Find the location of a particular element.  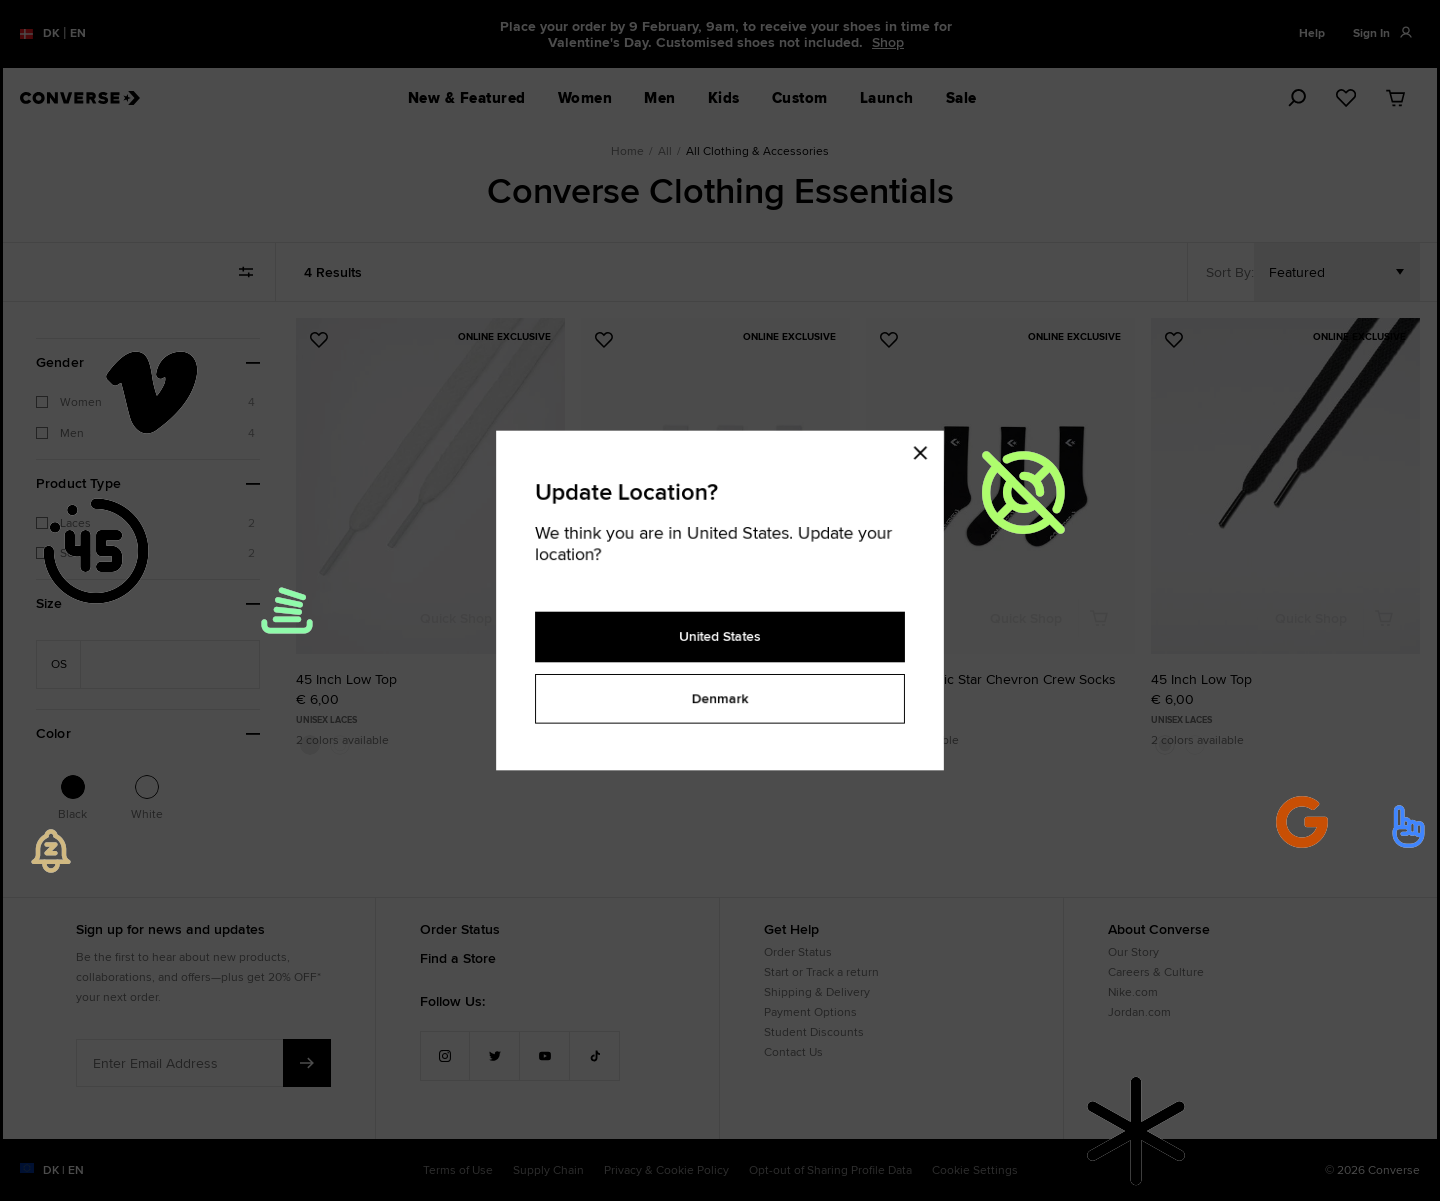

indicates a required field in a form is located at coordinates (1136, 1131).